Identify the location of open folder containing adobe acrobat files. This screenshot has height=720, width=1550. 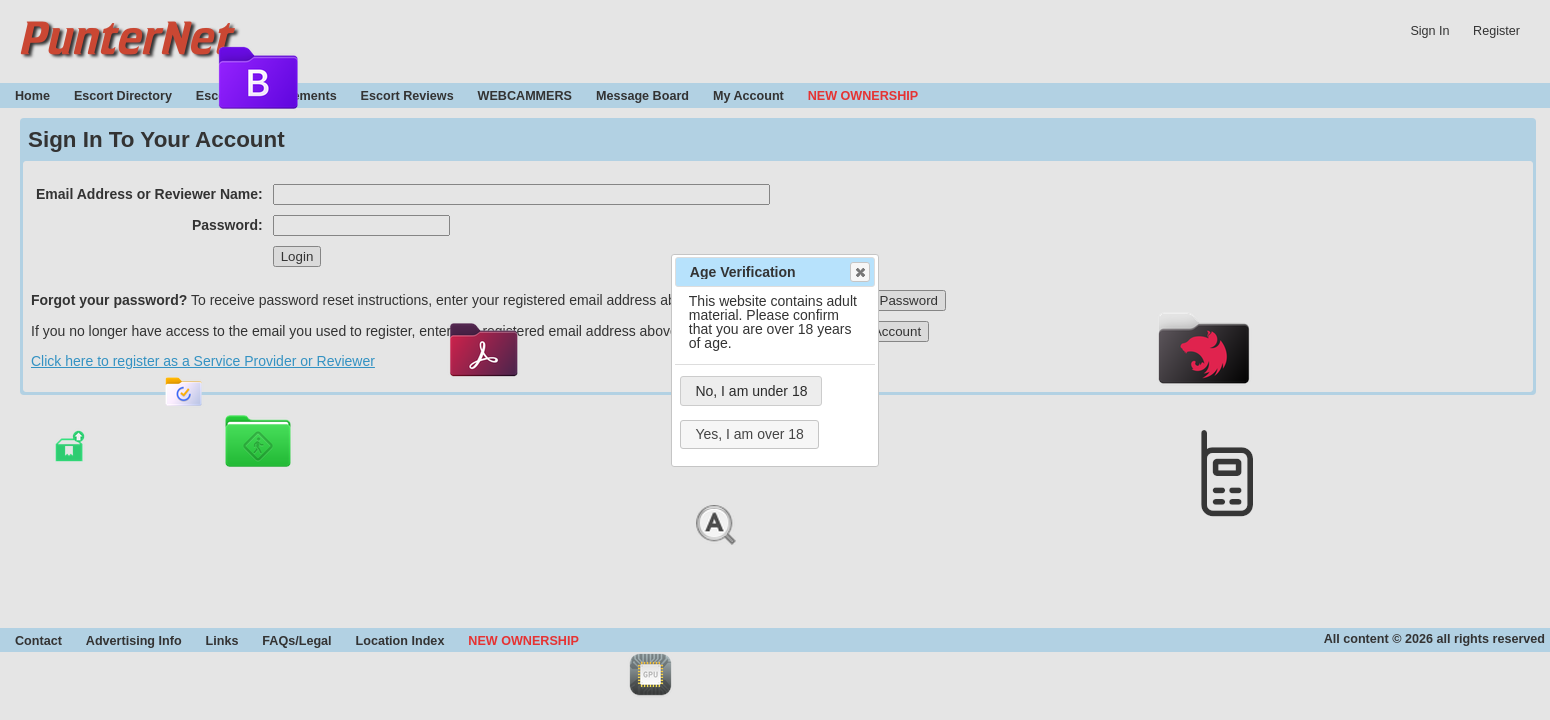
(483, 351).